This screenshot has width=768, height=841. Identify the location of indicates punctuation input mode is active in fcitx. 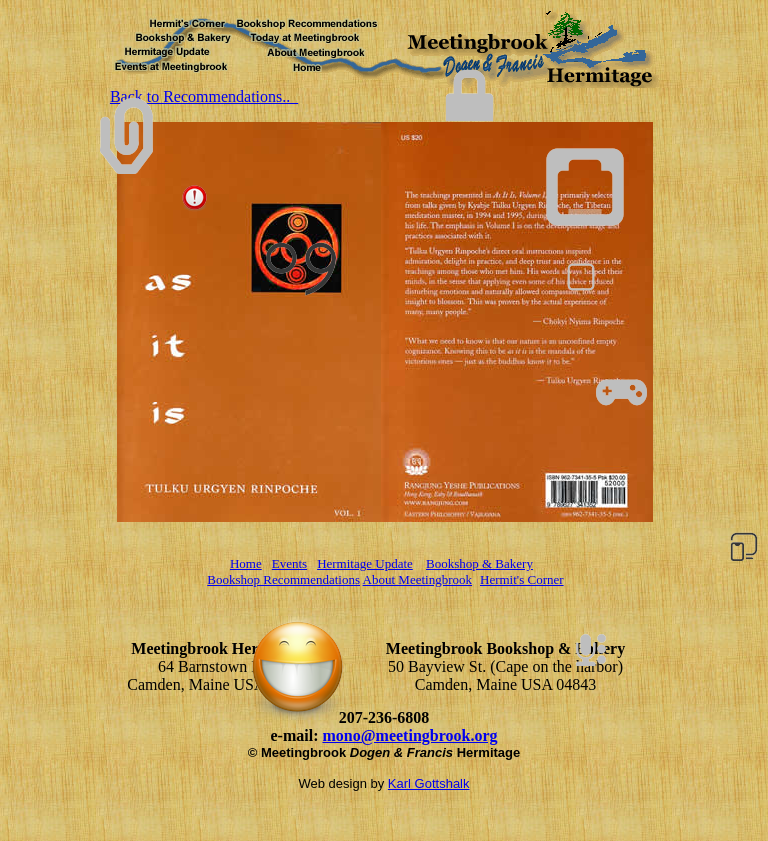
(301, 269).